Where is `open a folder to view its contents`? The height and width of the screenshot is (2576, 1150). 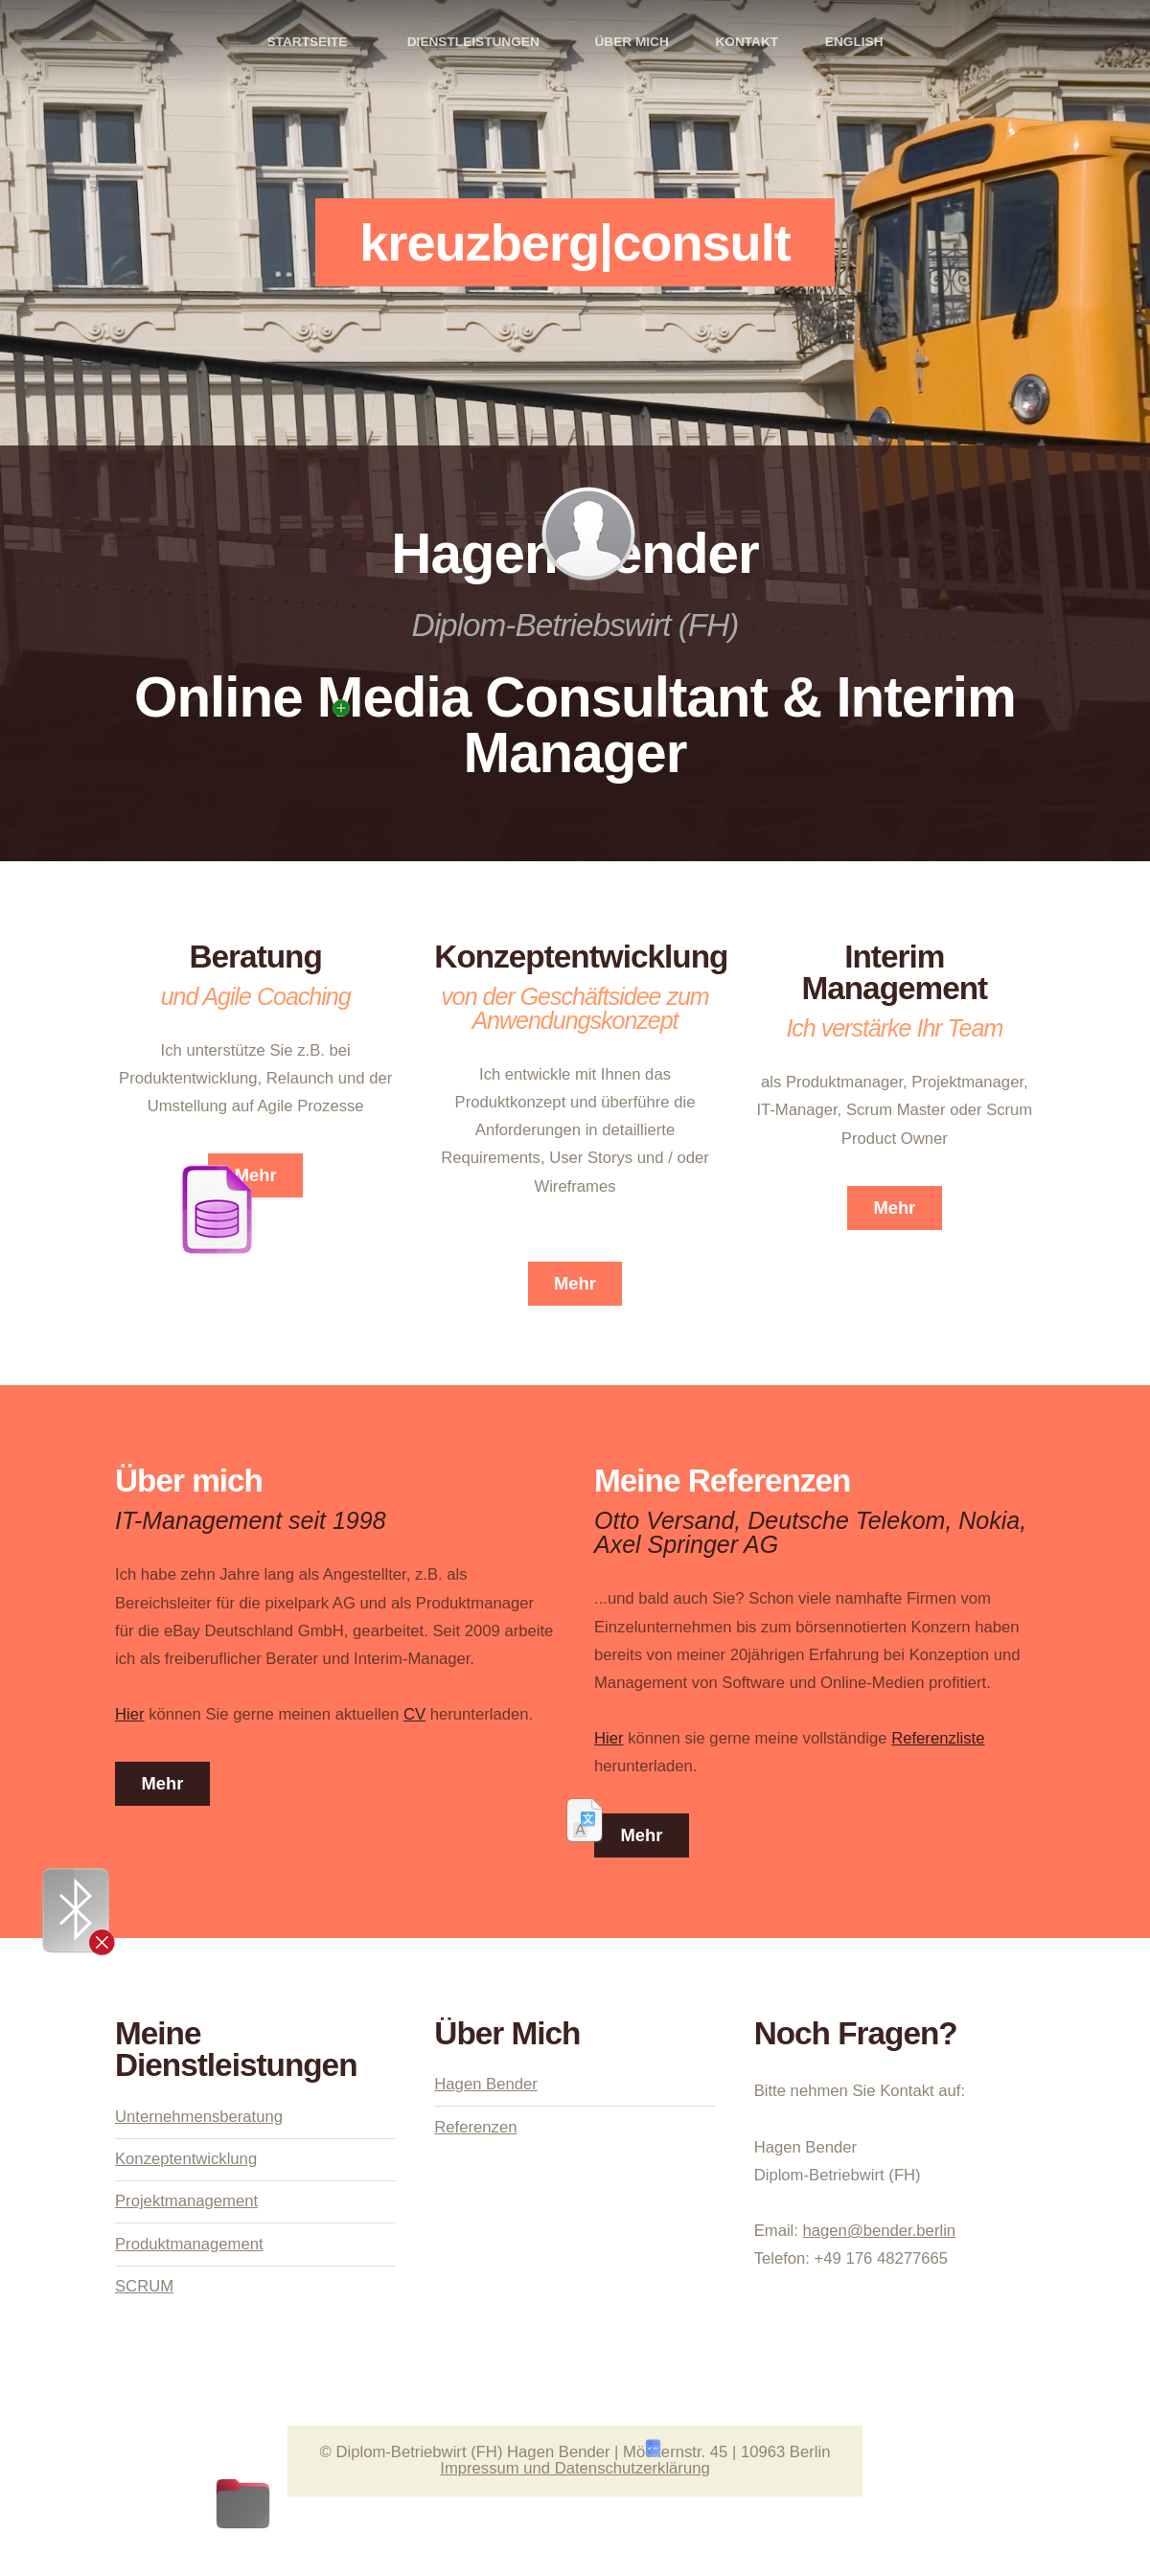 open a folder to view its contents is located at coordinates (242, 2503).